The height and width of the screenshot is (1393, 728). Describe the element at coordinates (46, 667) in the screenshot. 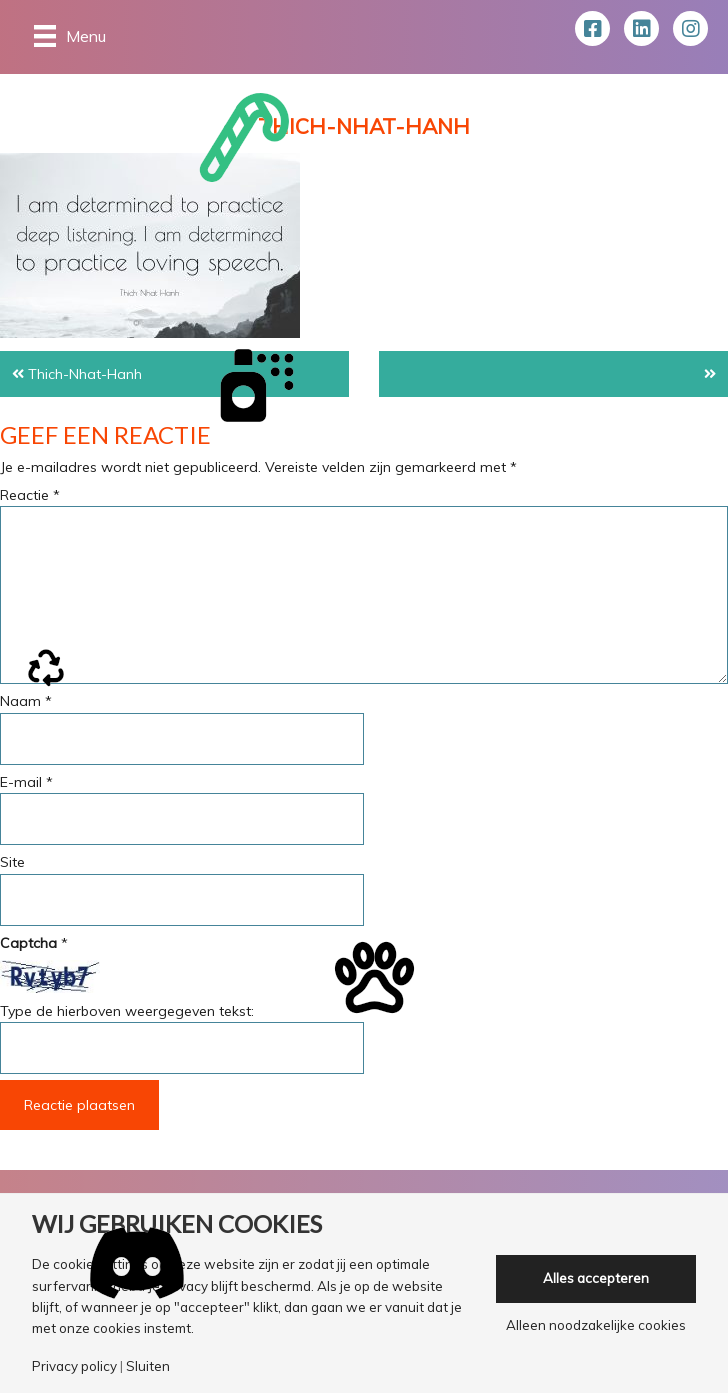

I see `indicates recyclable item or material` at that location.